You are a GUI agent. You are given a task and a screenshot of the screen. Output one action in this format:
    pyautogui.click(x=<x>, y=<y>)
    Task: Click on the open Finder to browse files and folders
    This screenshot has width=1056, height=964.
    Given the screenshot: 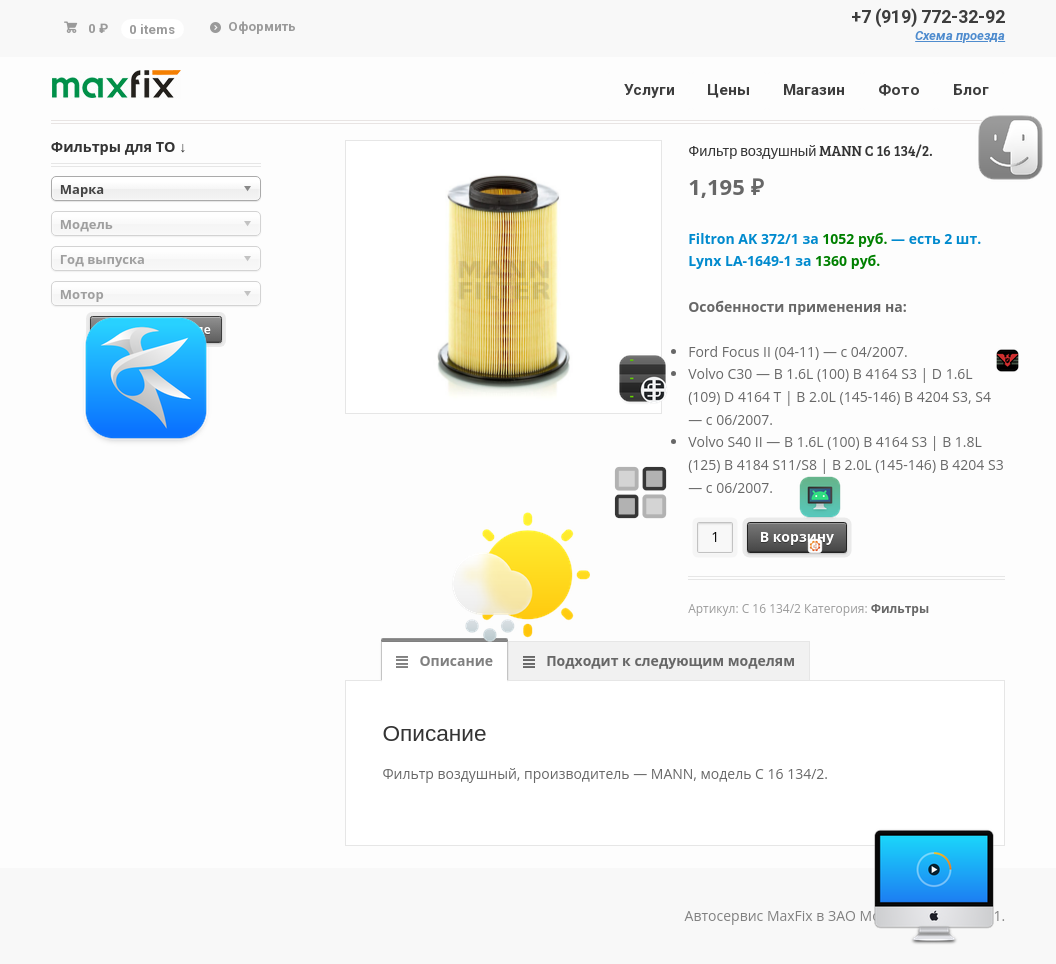 What is the action you would take?
    pyautogui.click(x=1010, y=147)
    